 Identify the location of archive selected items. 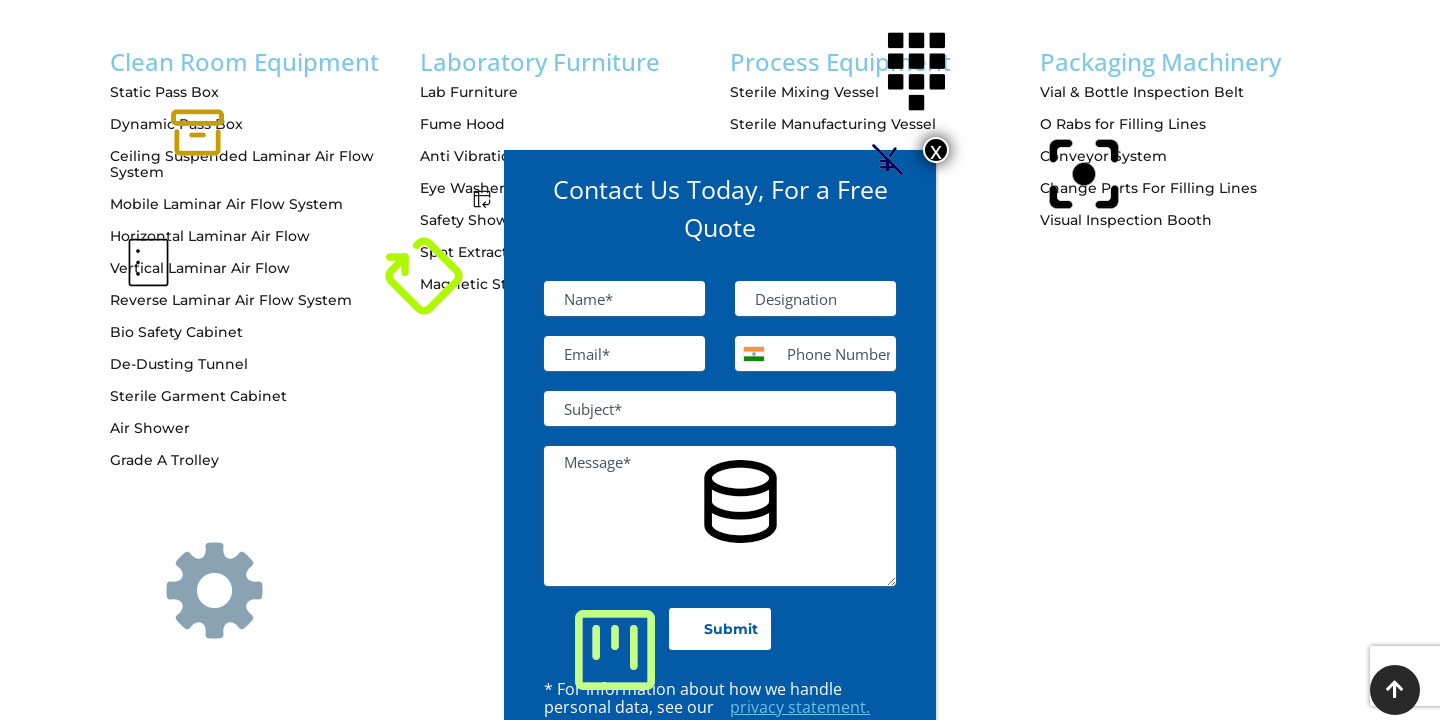
(197, 132).